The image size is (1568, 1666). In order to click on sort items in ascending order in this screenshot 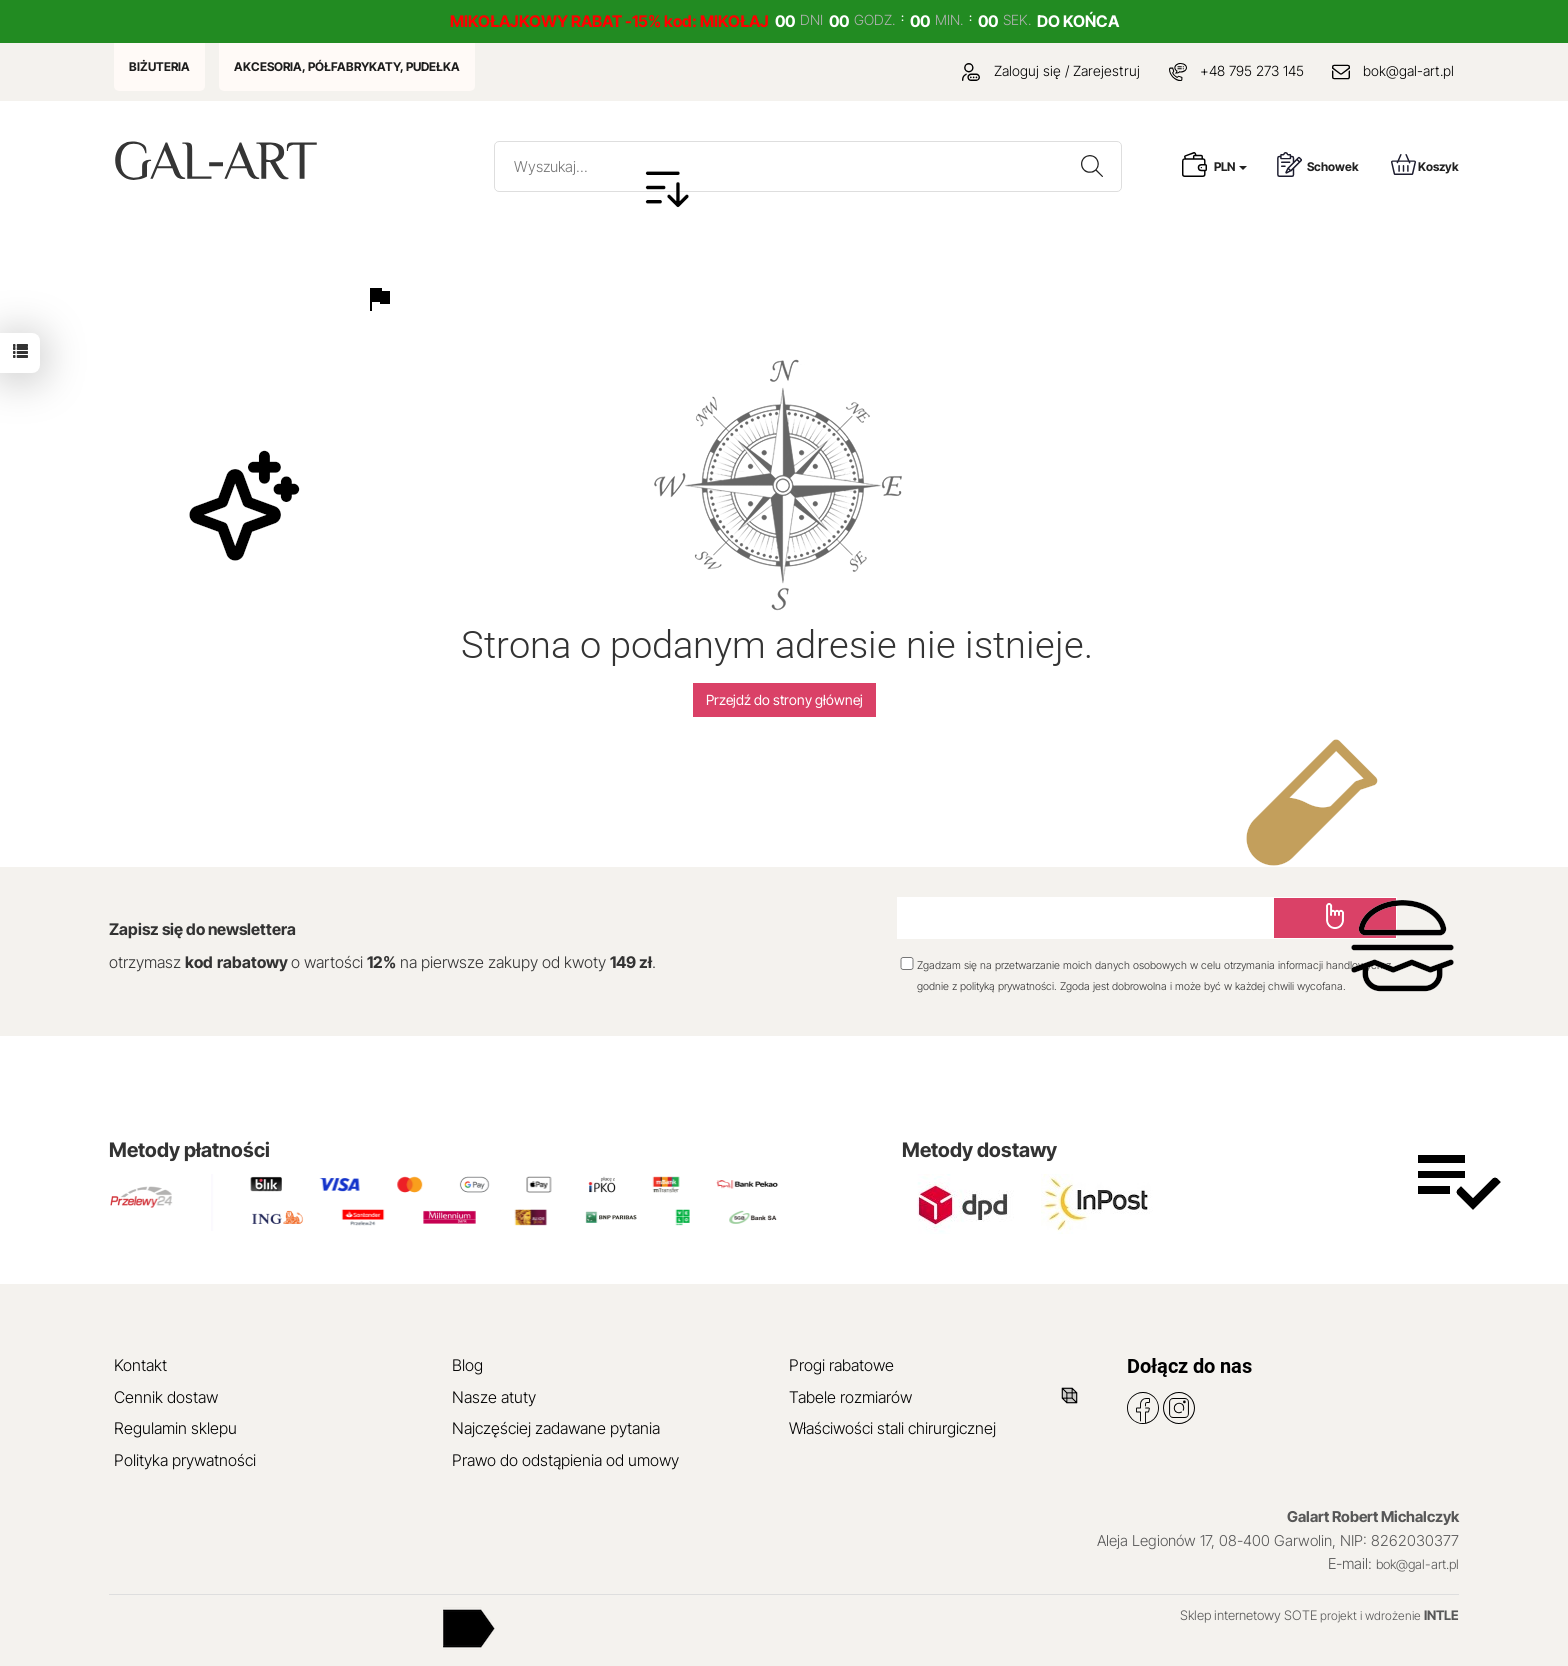, I will do `click(665, 187)`.